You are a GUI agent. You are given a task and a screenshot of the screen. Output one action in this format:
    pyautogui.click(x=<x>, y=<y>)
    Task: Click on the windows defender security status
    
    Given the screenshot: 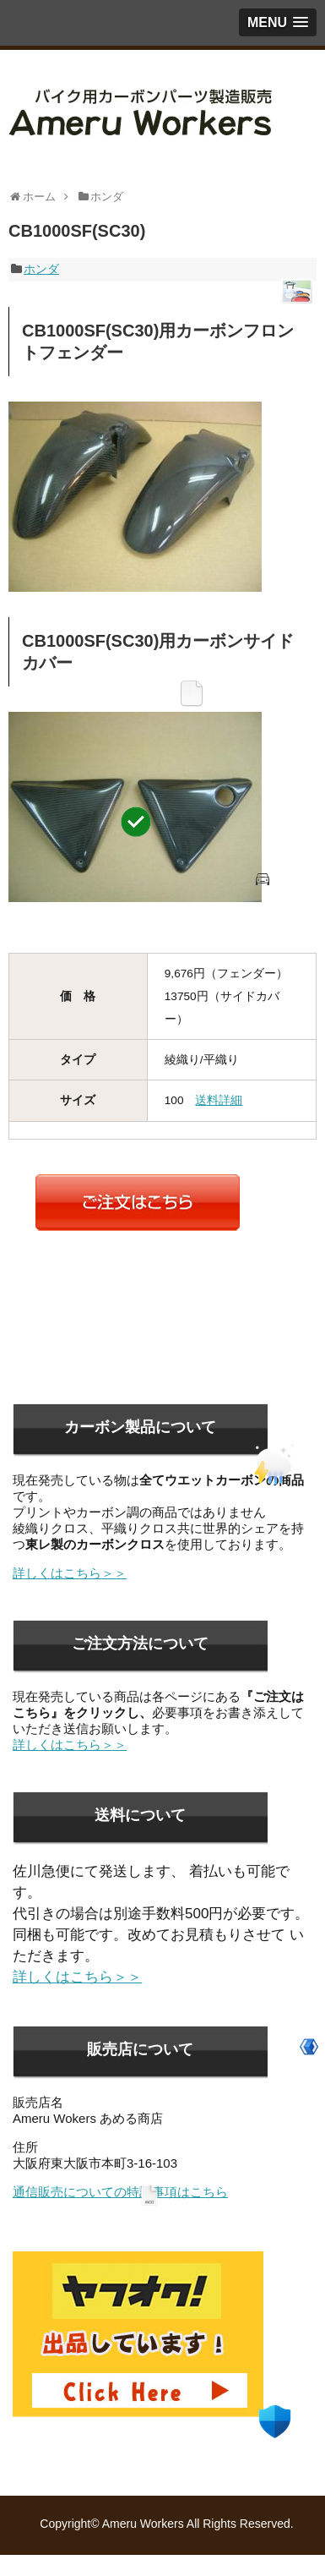 What is the action you would take?
    pyautogui.click(x=274, y=2421)
    